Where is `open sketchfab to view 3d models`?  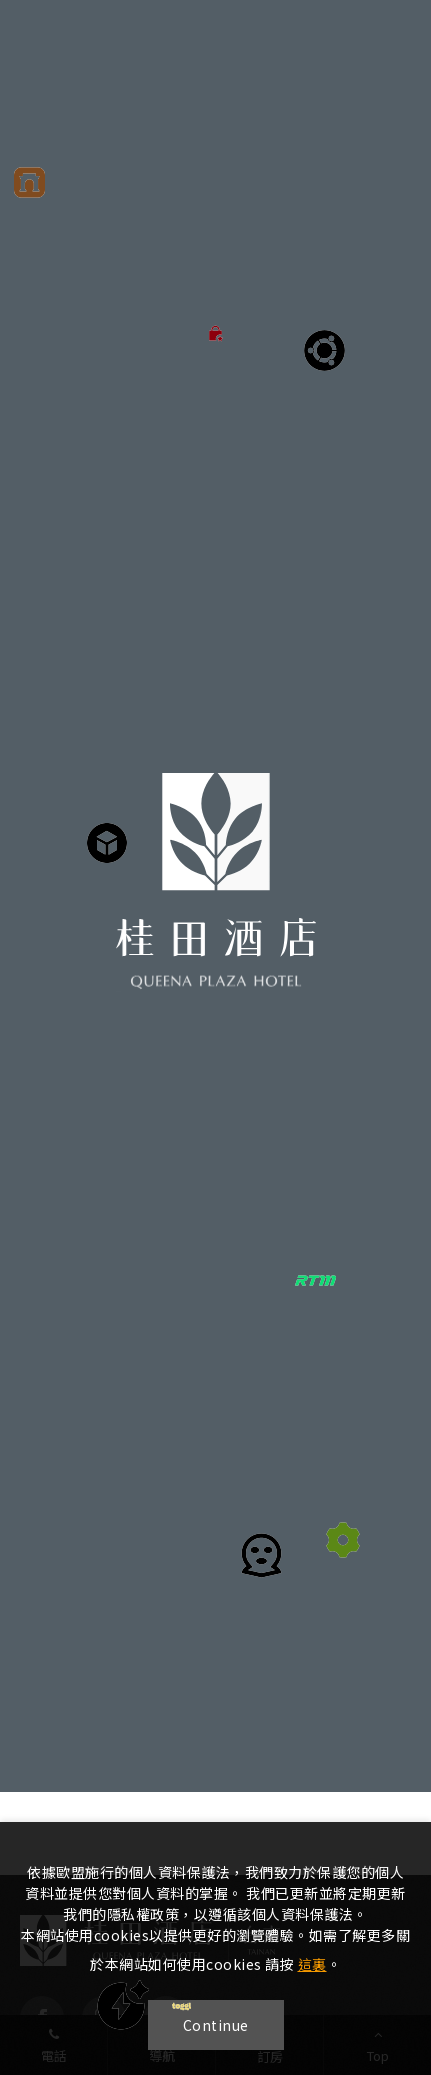 open sketchfab to view 3d models is located at coordinates (107, 843).